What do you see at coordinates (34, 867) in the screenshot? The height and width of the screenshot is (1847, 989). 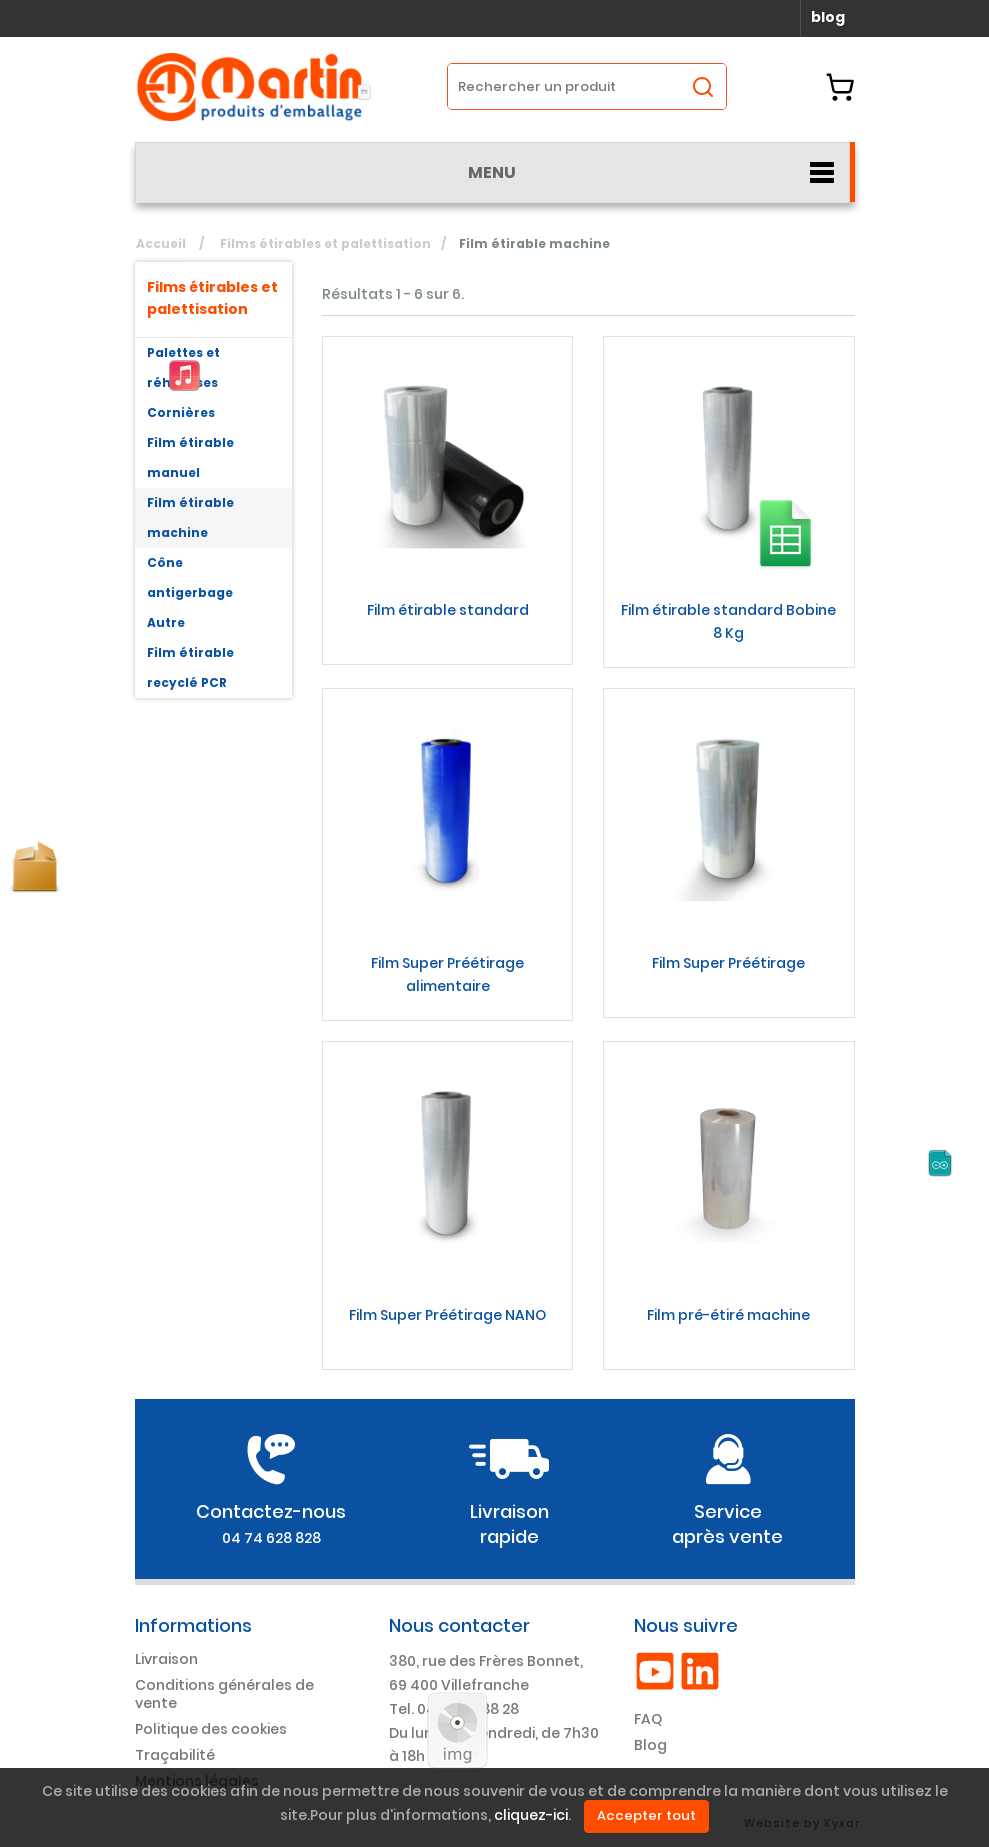 I see `generic package or archive file type` at bounding box center [34, 867].